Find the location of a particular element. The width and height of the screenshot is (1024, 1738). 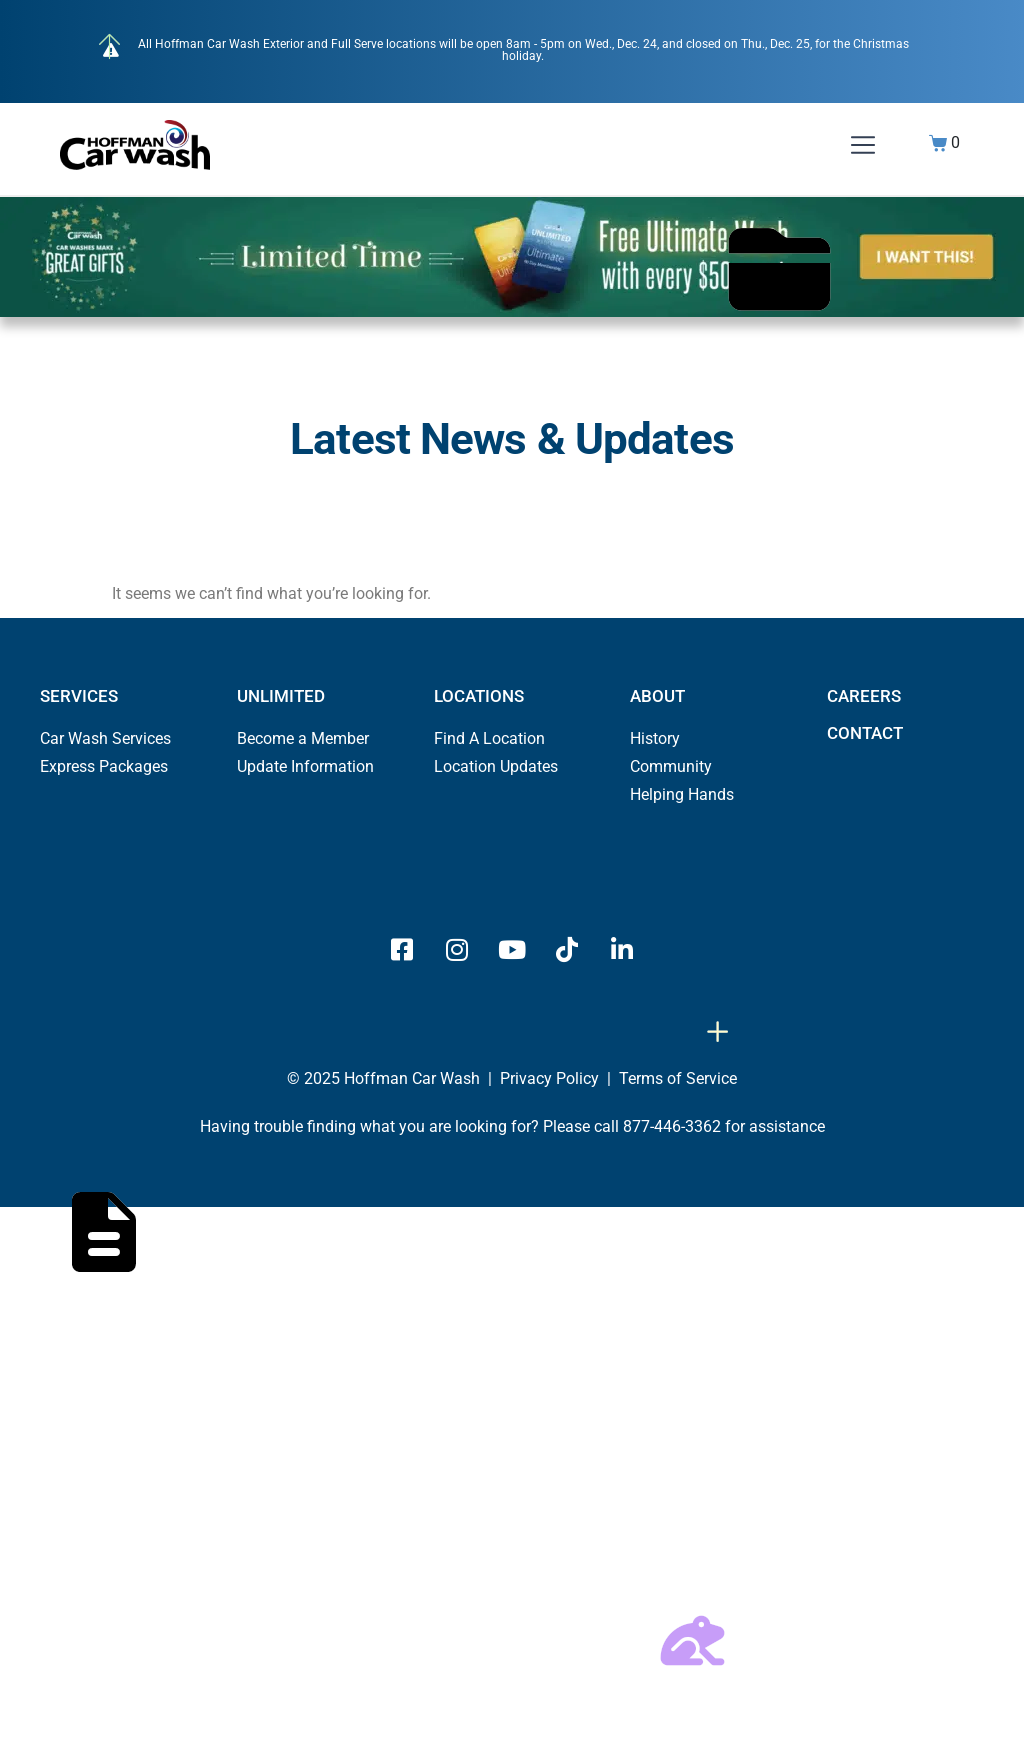

view document details is located at coordinates (104, 1232).